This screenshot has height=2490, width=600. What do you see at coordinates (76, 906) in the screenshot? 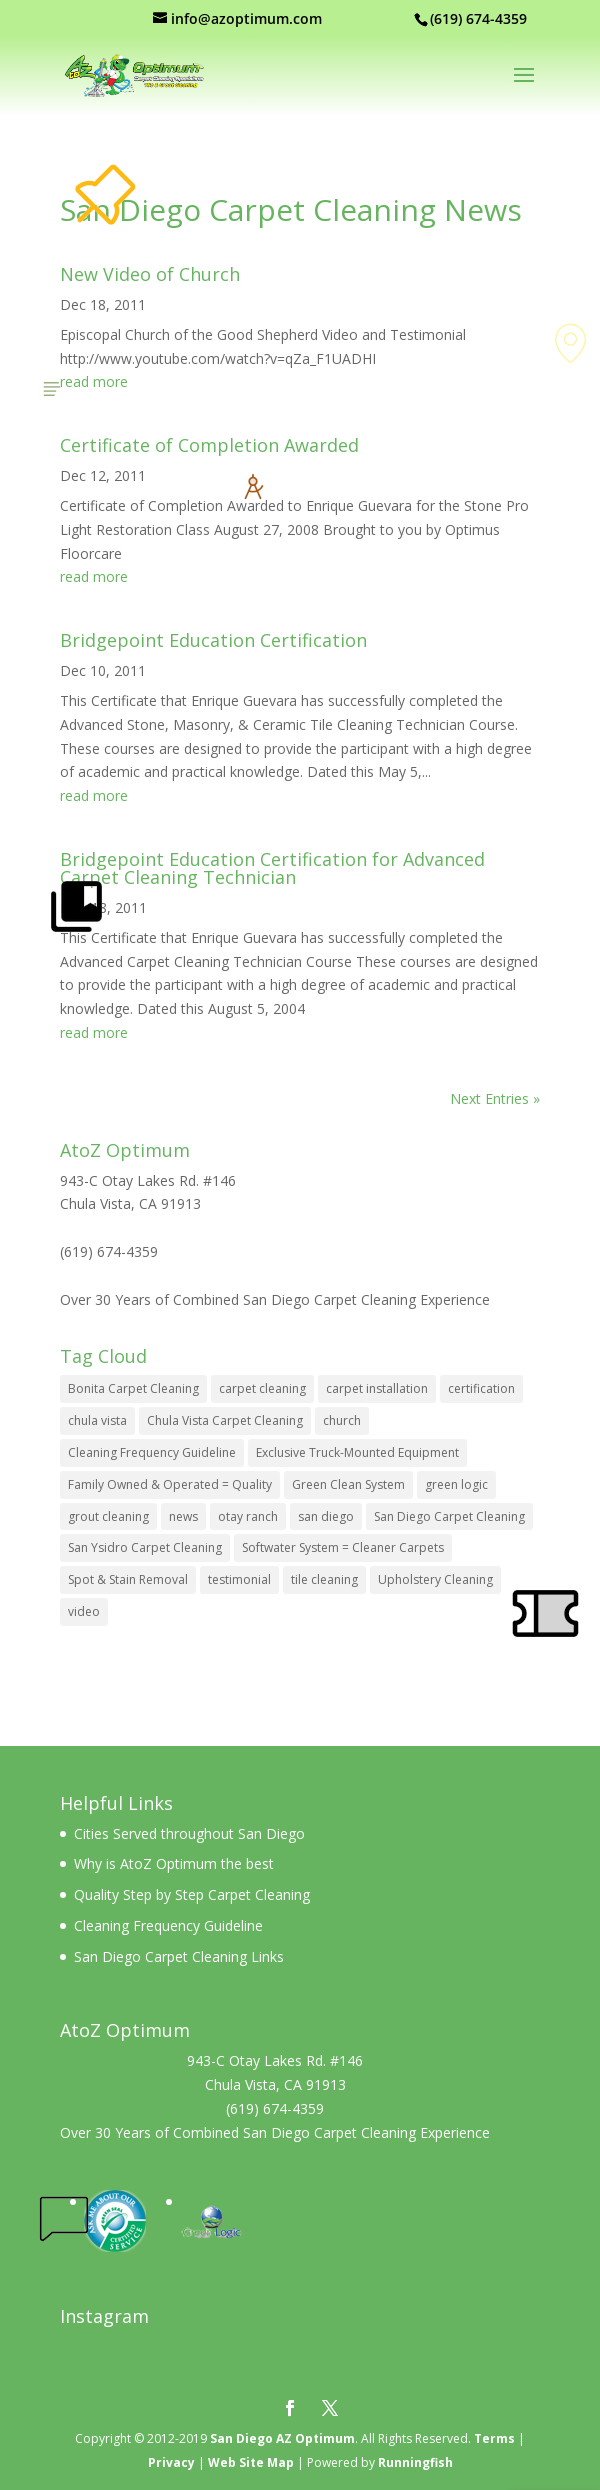
I see `access your bookmarked collections` at bounding box center [76, 906].